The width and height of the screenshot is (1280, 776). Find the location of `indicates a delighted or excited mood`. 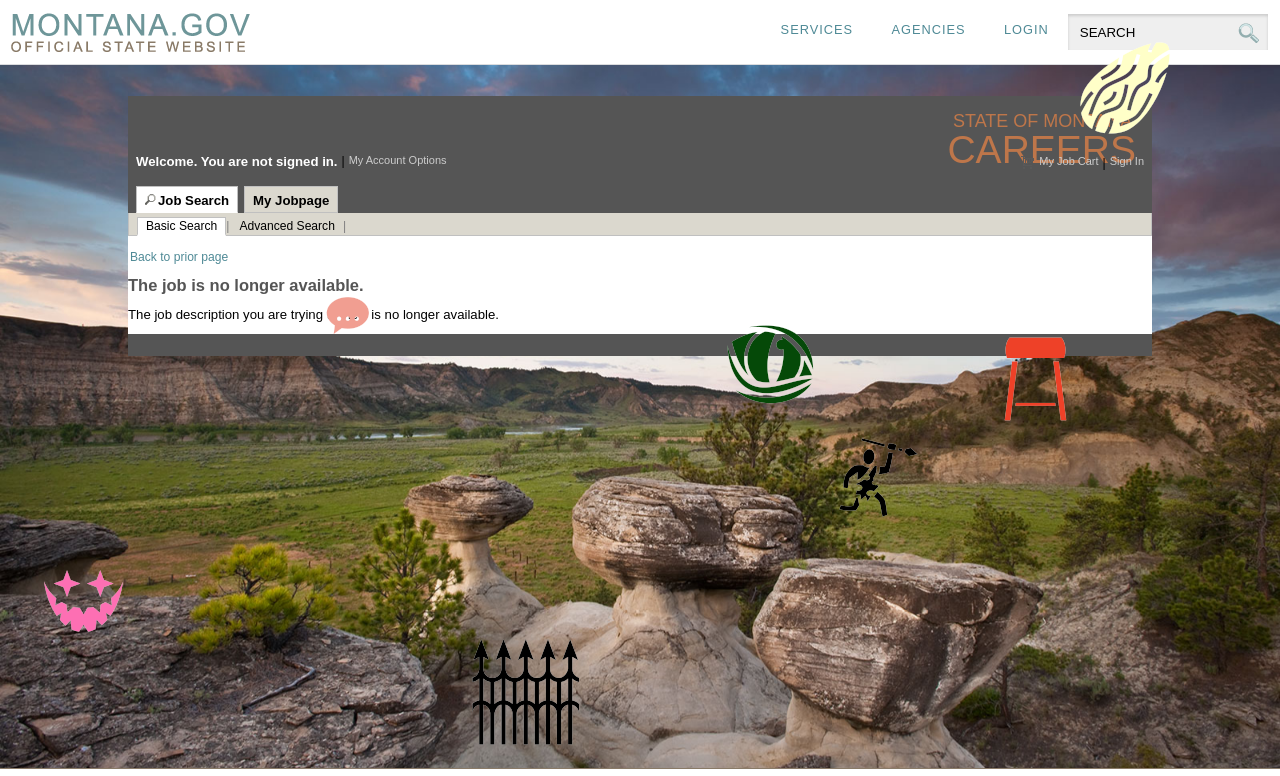

indicates a delighted or excited mood is located at coordinates (83, 599).